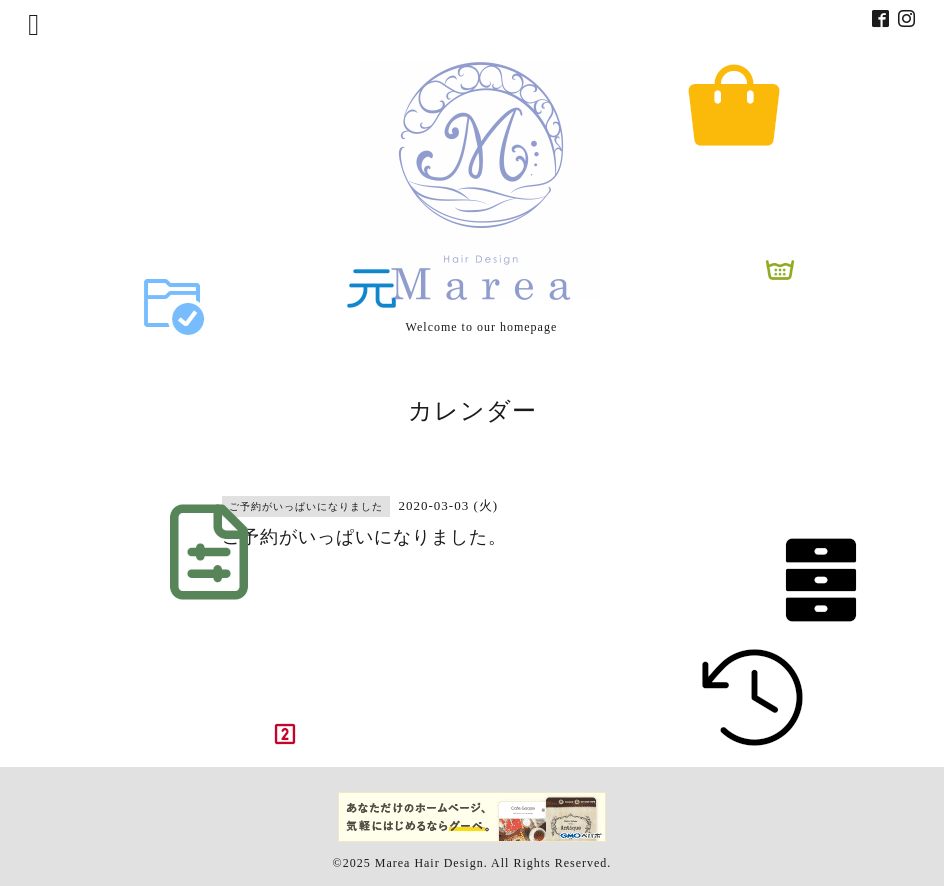 The image size is (944, 886). Describe the element at coordinates (209, 552) in the screenshot. I see `adjust file settings or preferences` at that location.